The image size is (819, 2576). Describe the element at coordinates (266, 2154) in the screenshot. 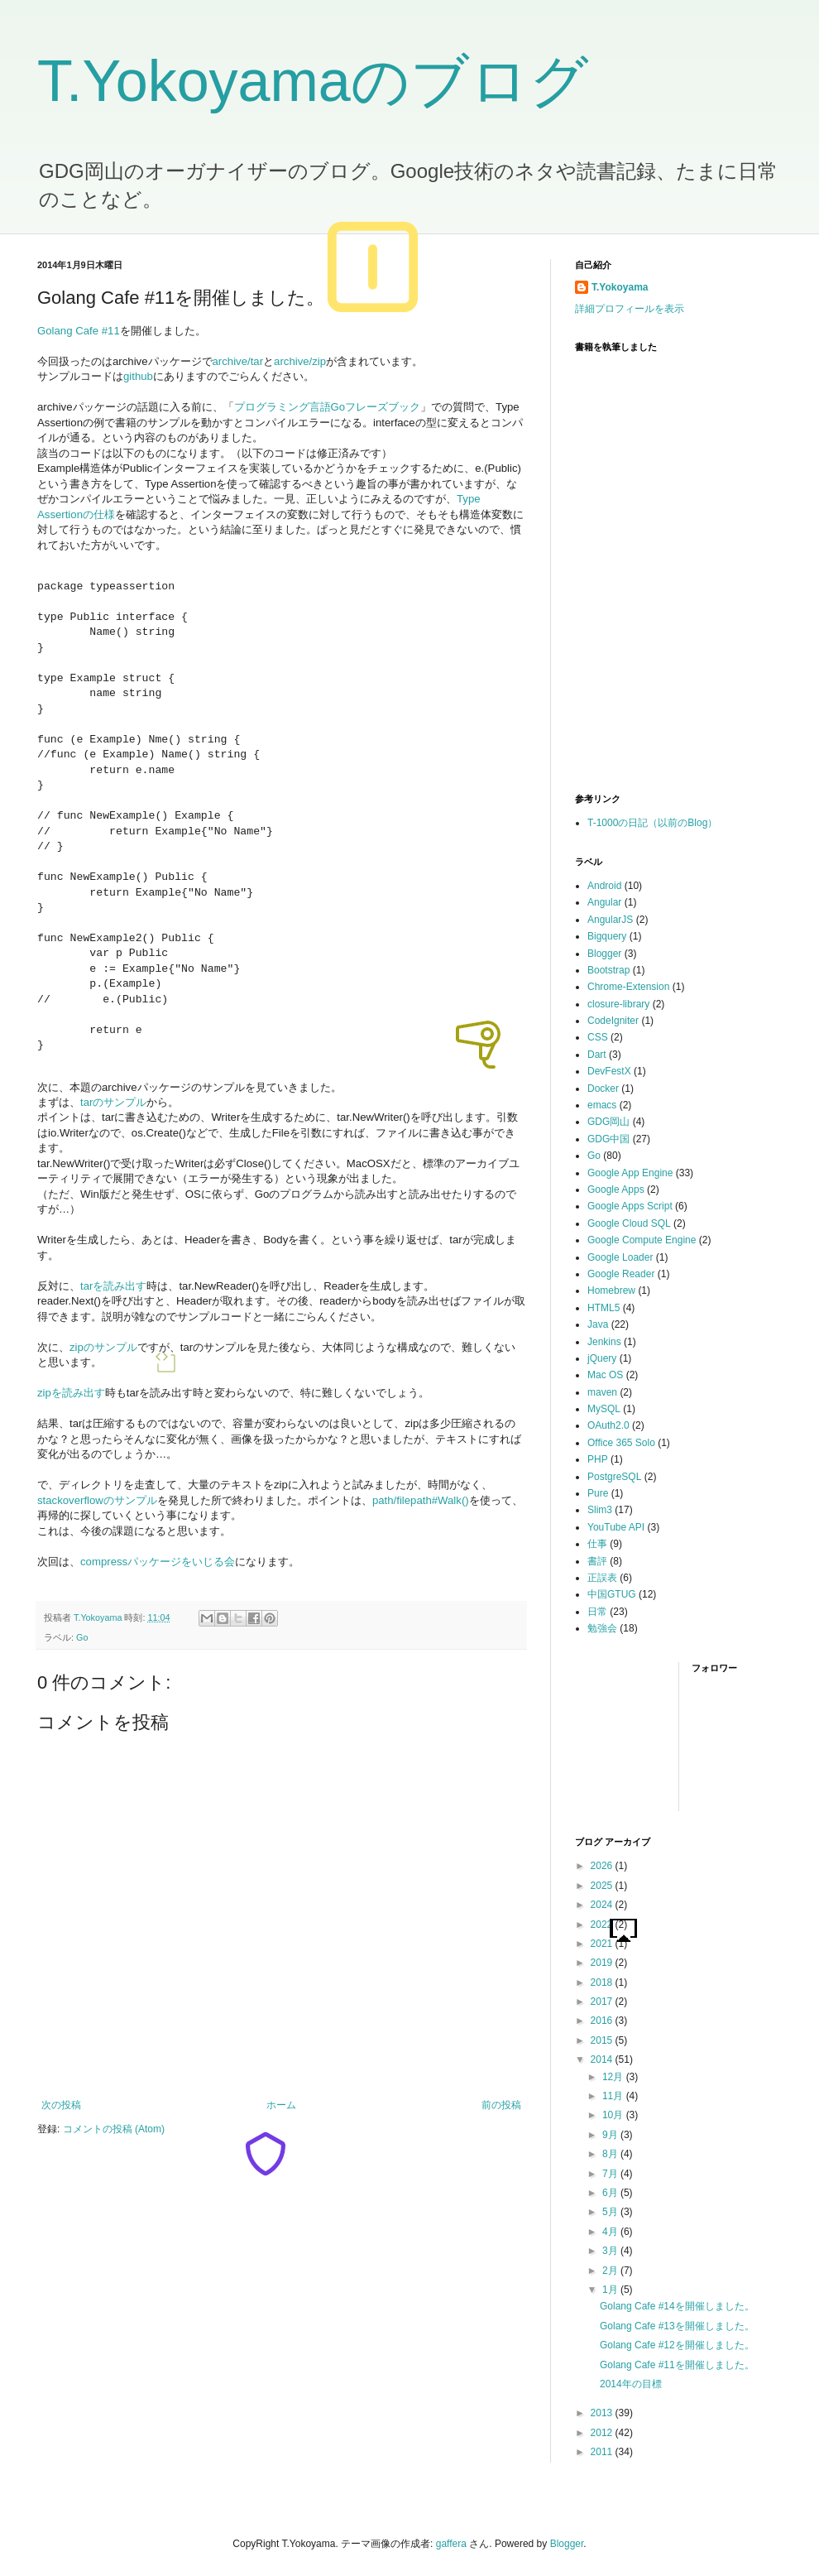

I see `access security settings` at that location.